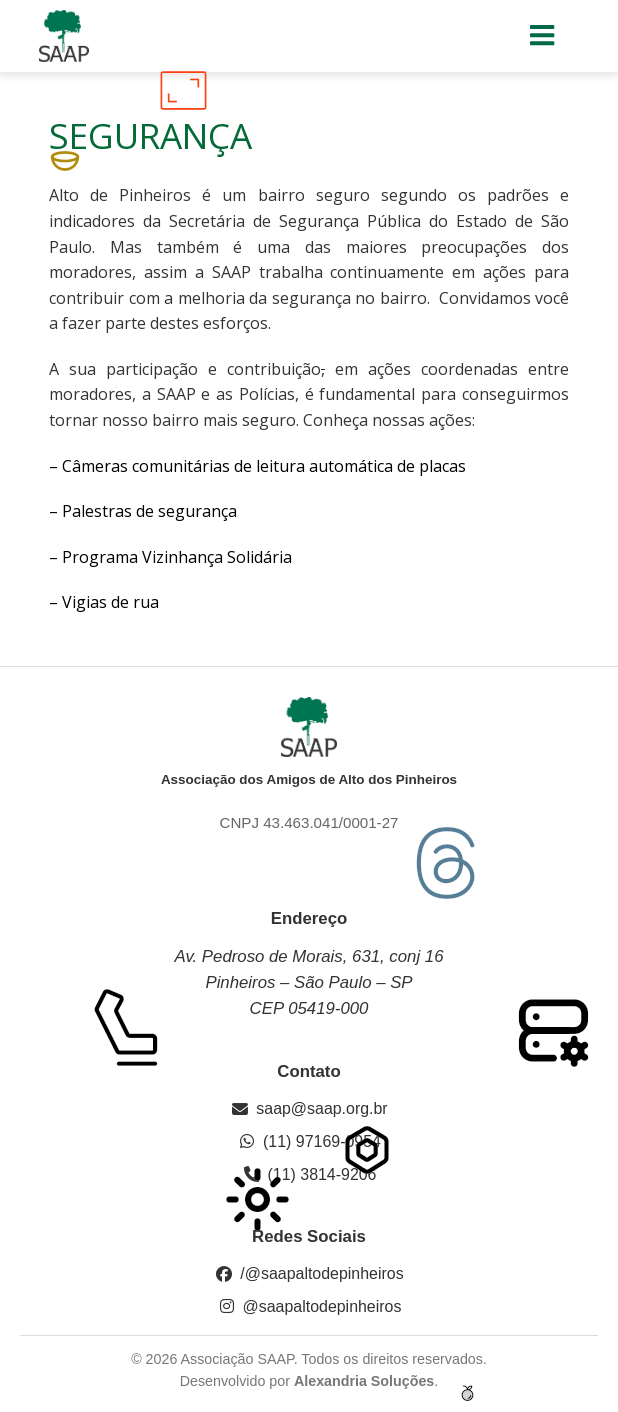 The image size is (618, 1412). I want to click on open the Threads app, so click(447, 863).